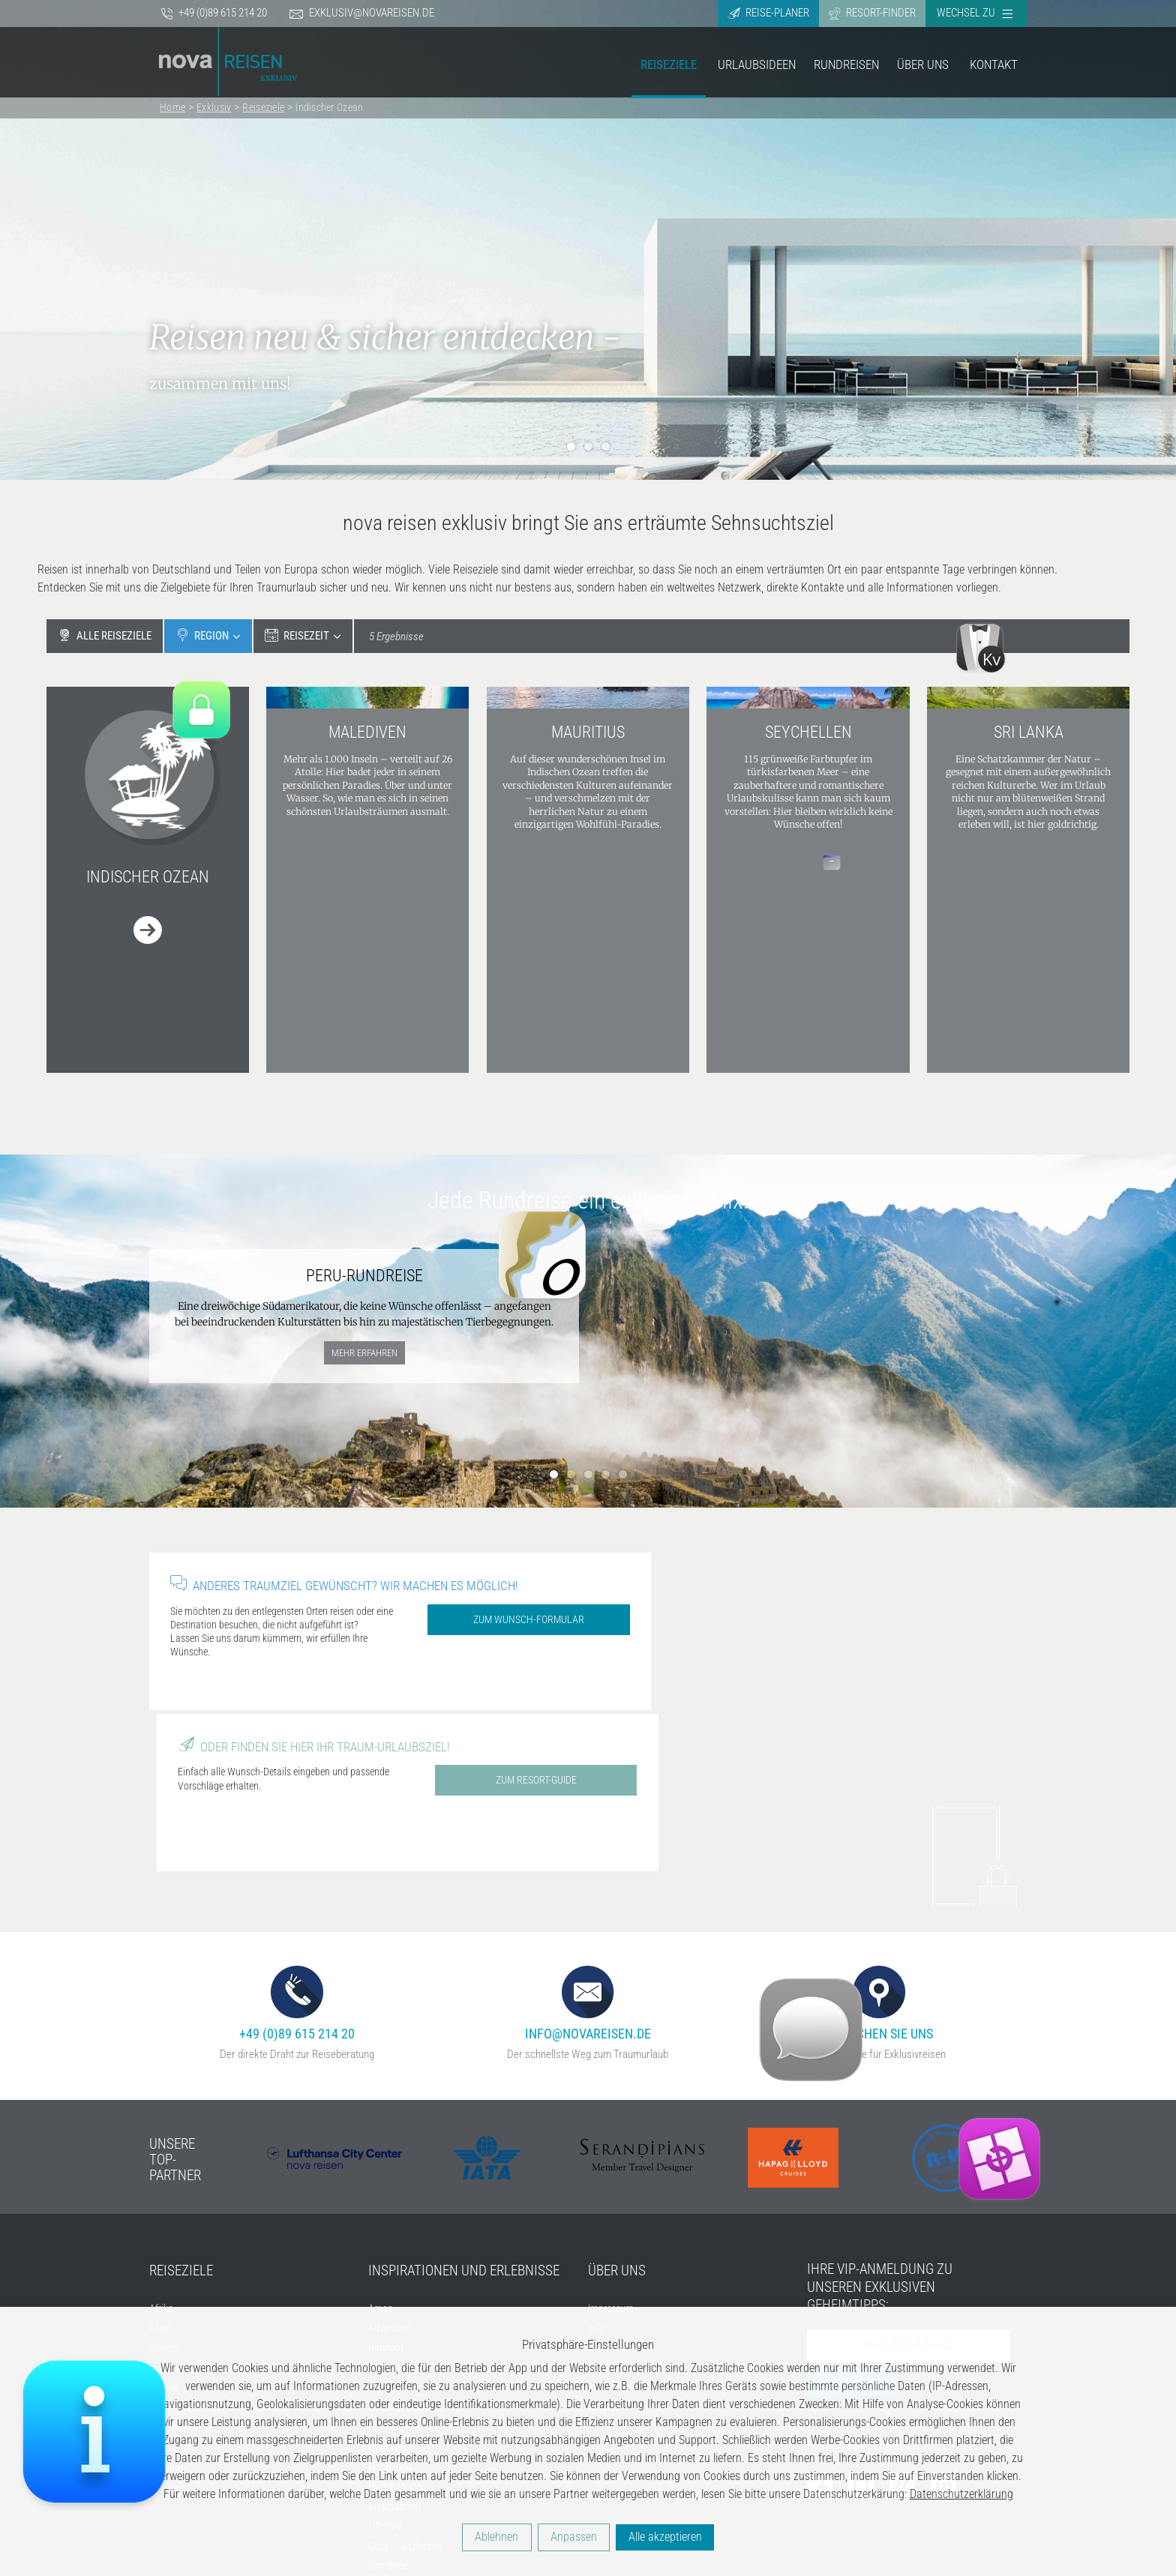 The image size is (1176, 2576). I want to click on open opencpn marine navigation app, so click(542, 1255).